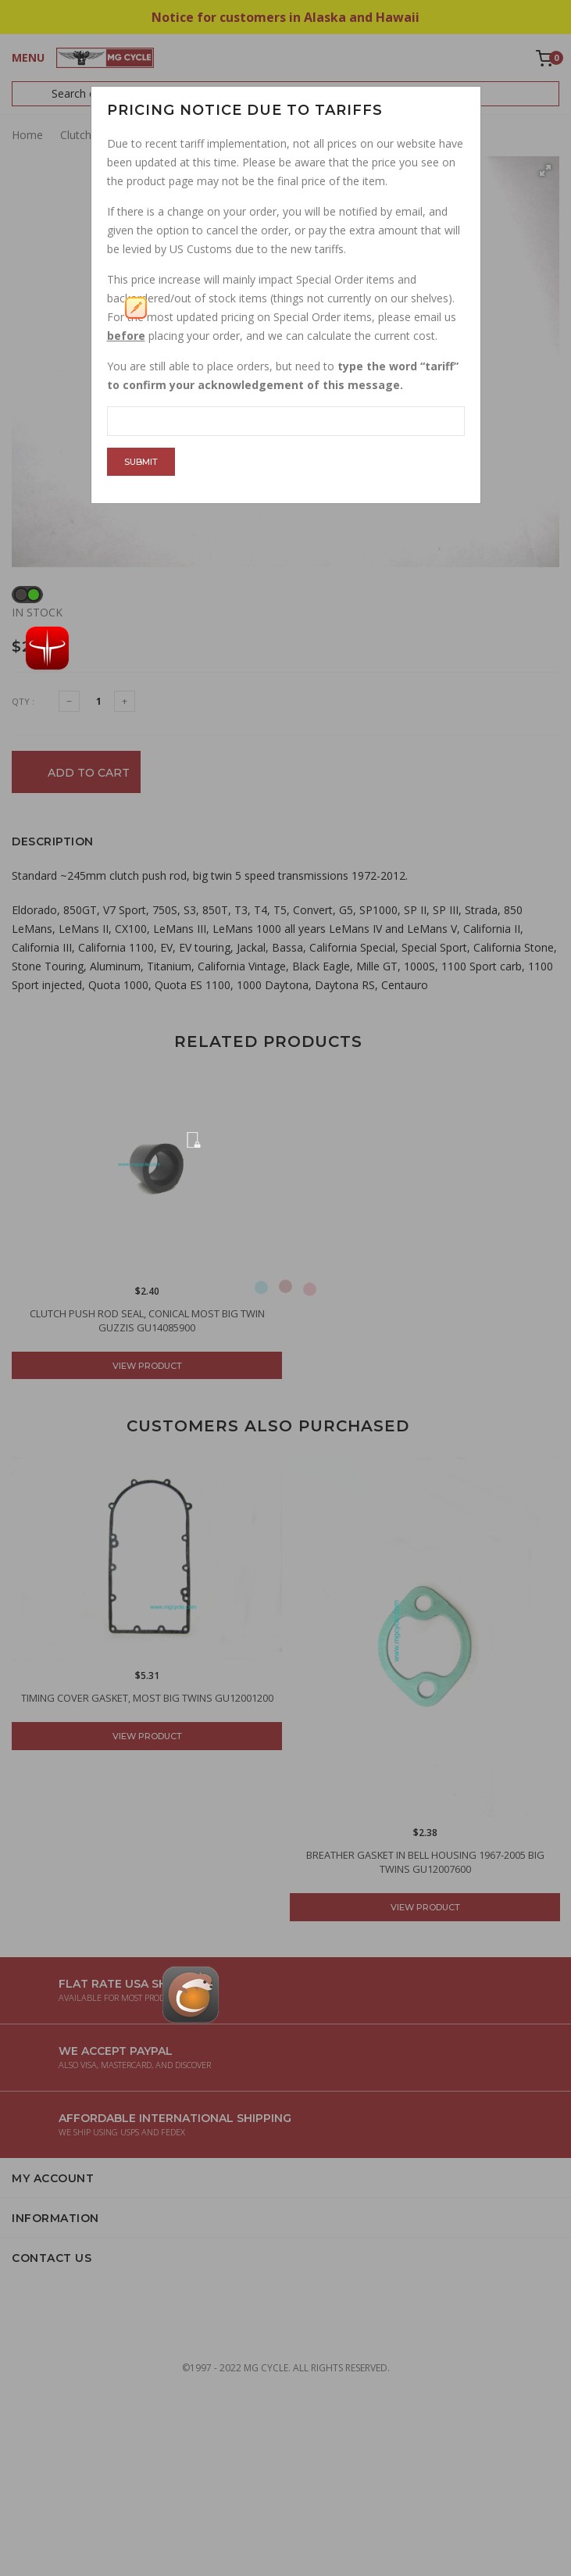  I want to click on launch ioquake3 game engine, so click(47, 648).